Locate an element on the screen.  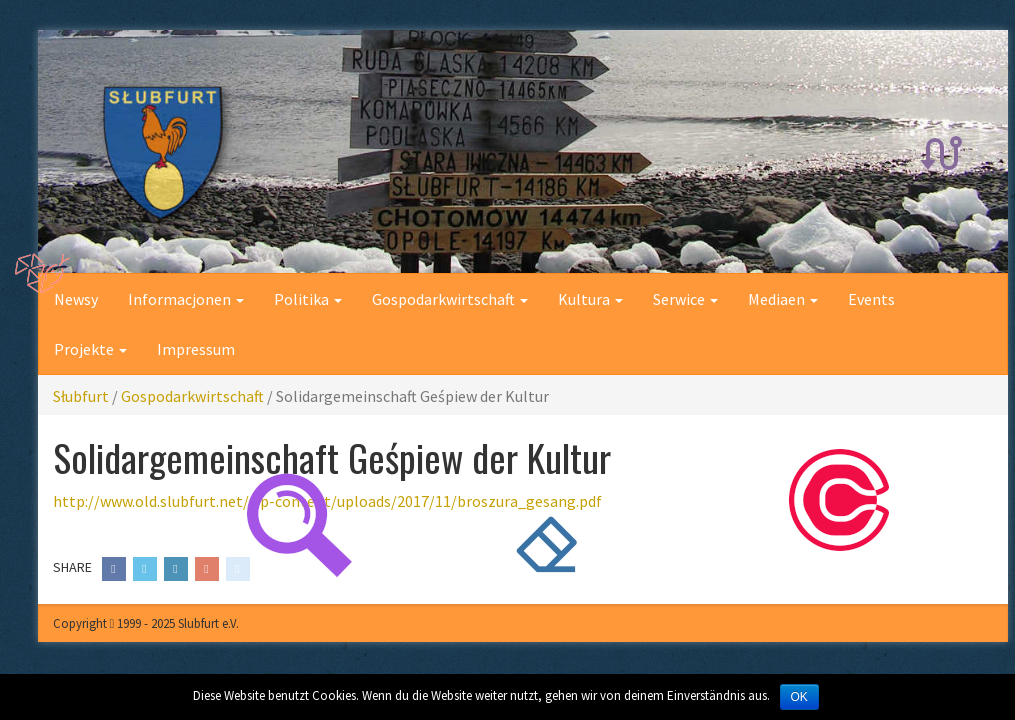
erase or delete selected content is located at coordinates (548, 545).